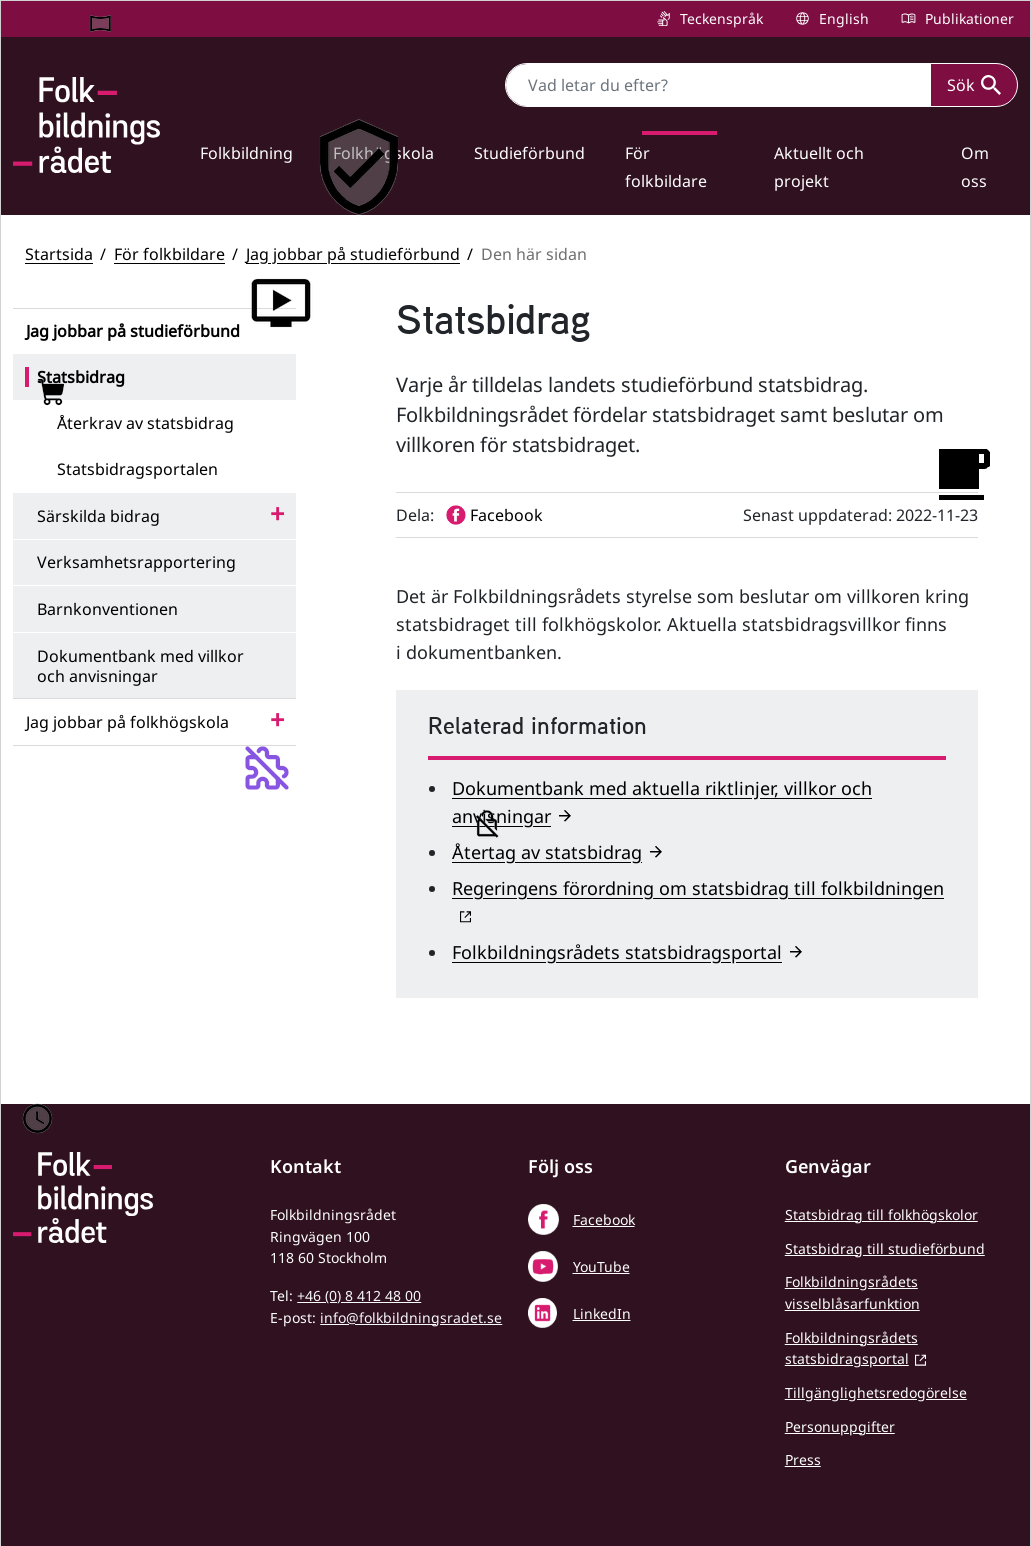 This screenshot has width=1031, height=1546. Describe the element at coordinates (359, 167) in the screenshot. I see `indicates a verified or trusted user account` at that location.